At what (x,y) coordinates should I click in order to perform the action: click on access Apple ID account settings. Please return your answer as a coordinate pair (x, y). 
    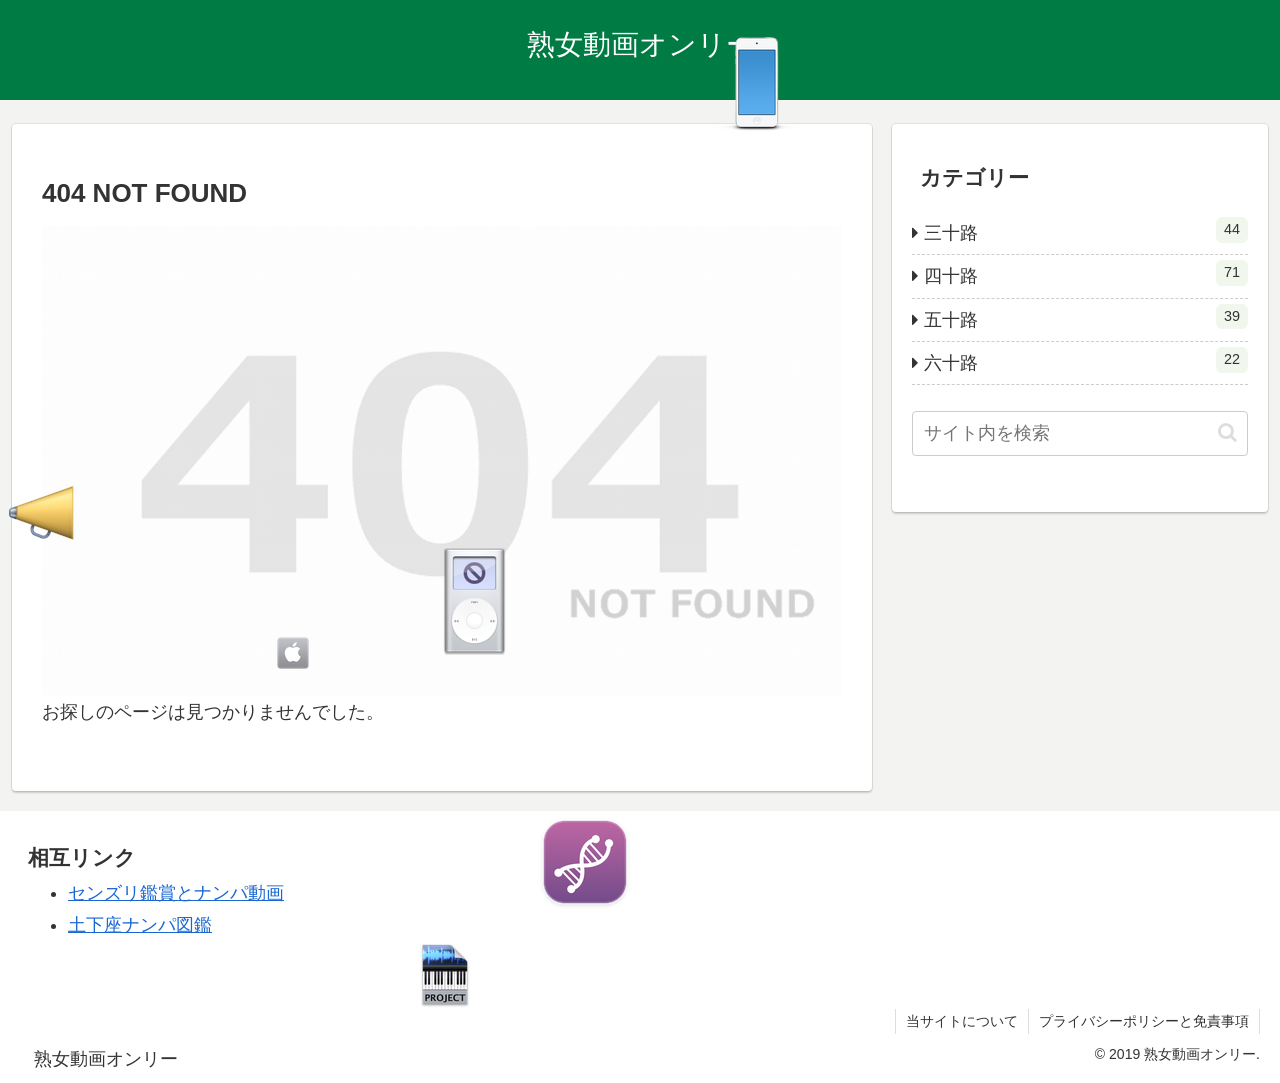
    Looking at the image, I should click on (293, 653).